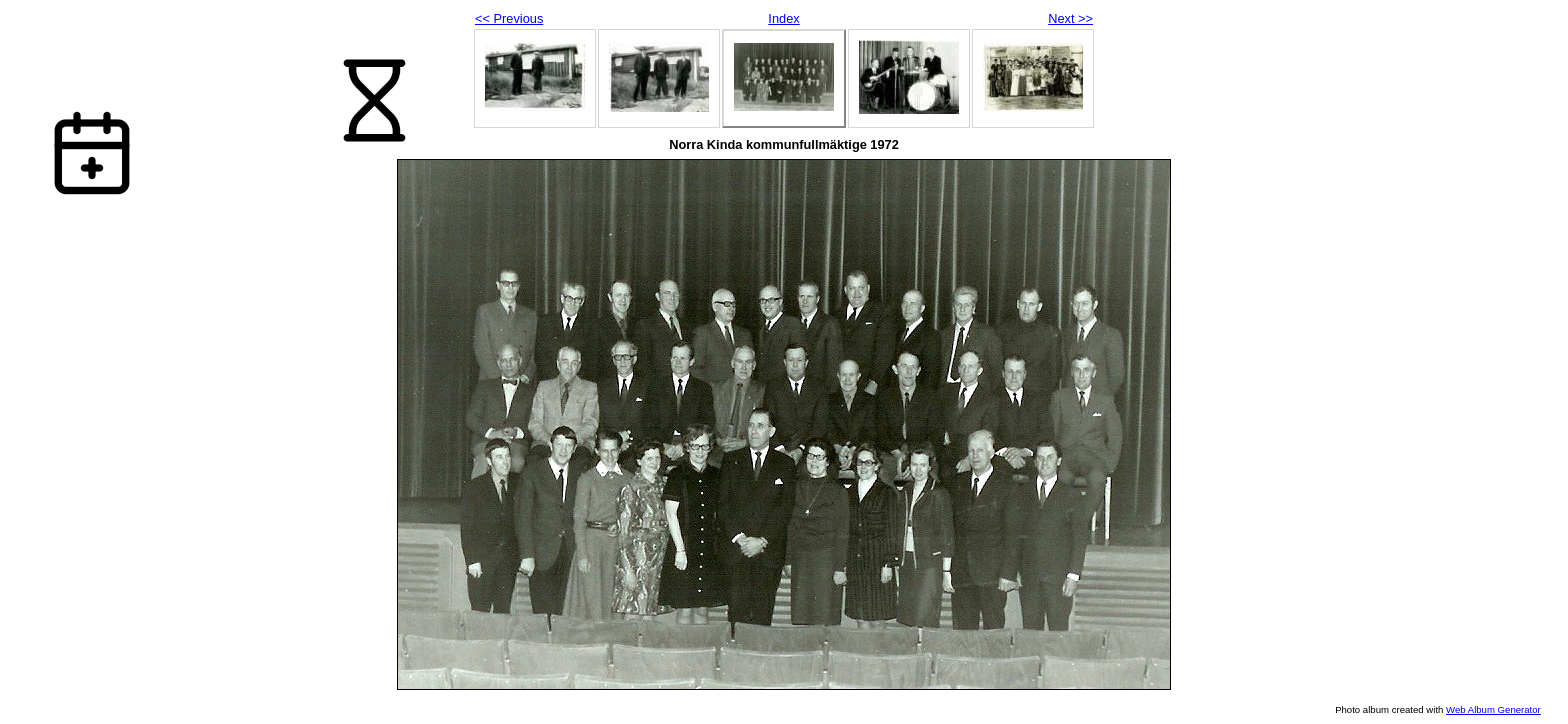 The image size is (1568, 724). What do you see at coordinates (374, 100) in the screenshot?
I see `indicates a process is waiting or pending` at bounding box center [374, 100].